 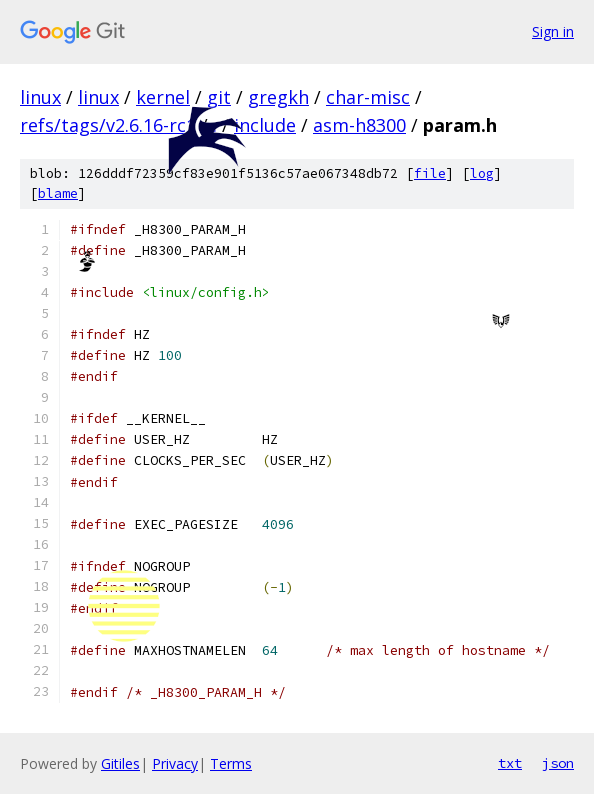 I want to click on guild or faction emblem in a game interface, so click(x=501, y=320).